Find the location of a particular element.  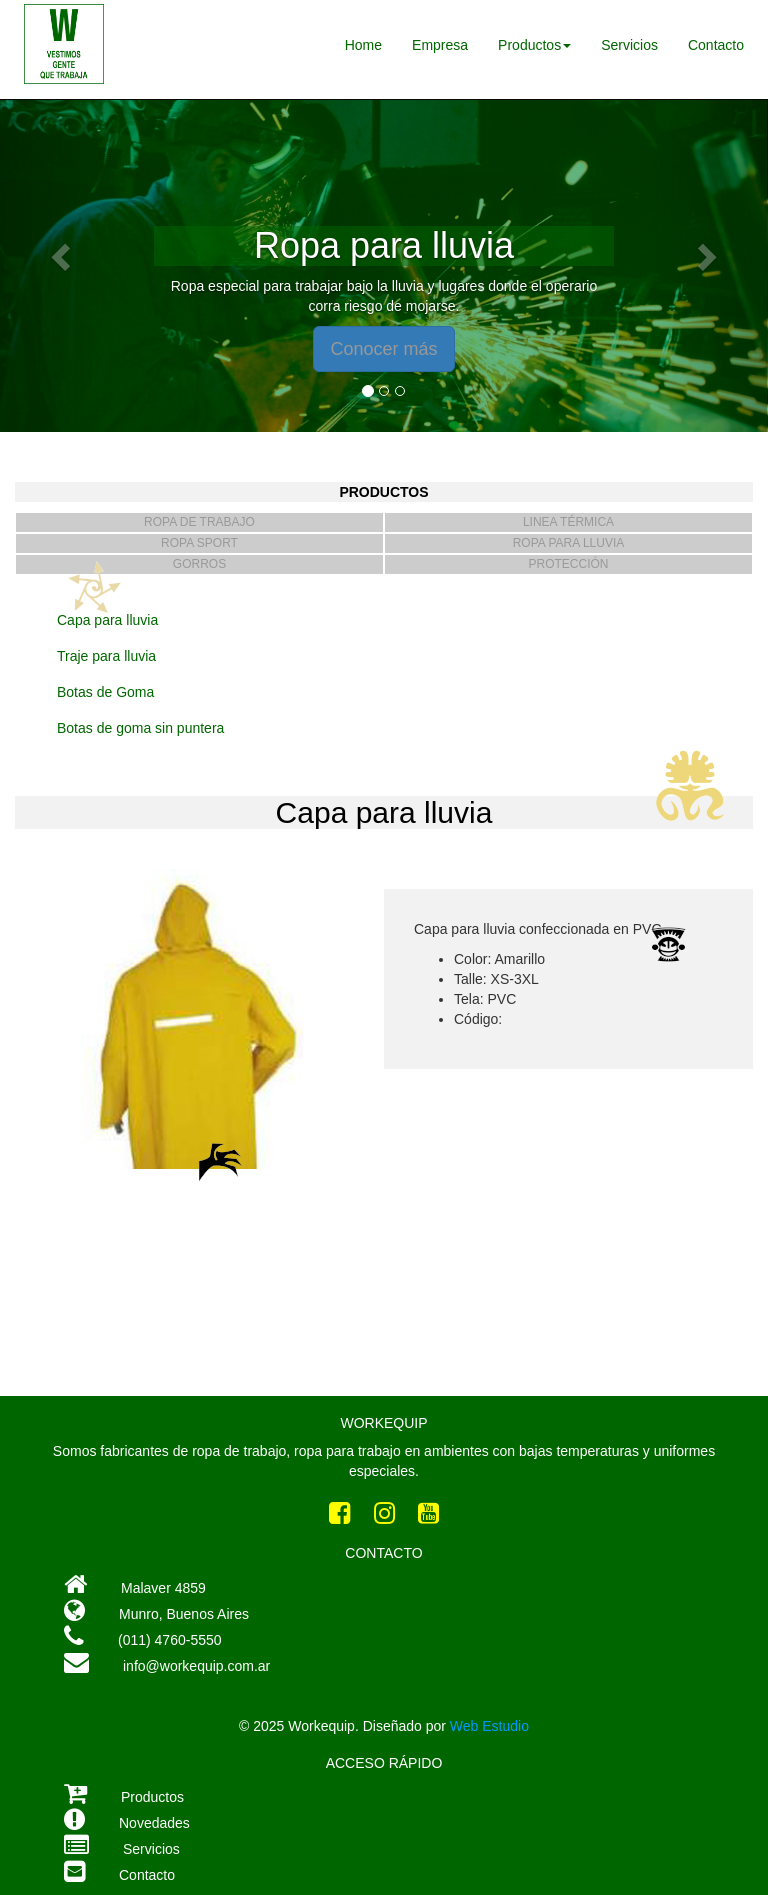

indicates mind control or psychic abilities is located at coordinates (690, 786).